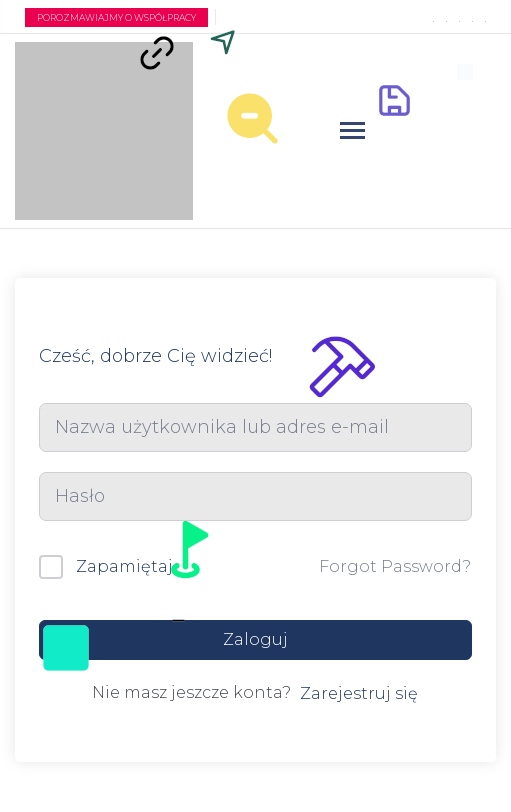  What do you see at coordinates (339, 368) in the screenshot?
I see `access tools or settings` at bounding box center [339, 368].